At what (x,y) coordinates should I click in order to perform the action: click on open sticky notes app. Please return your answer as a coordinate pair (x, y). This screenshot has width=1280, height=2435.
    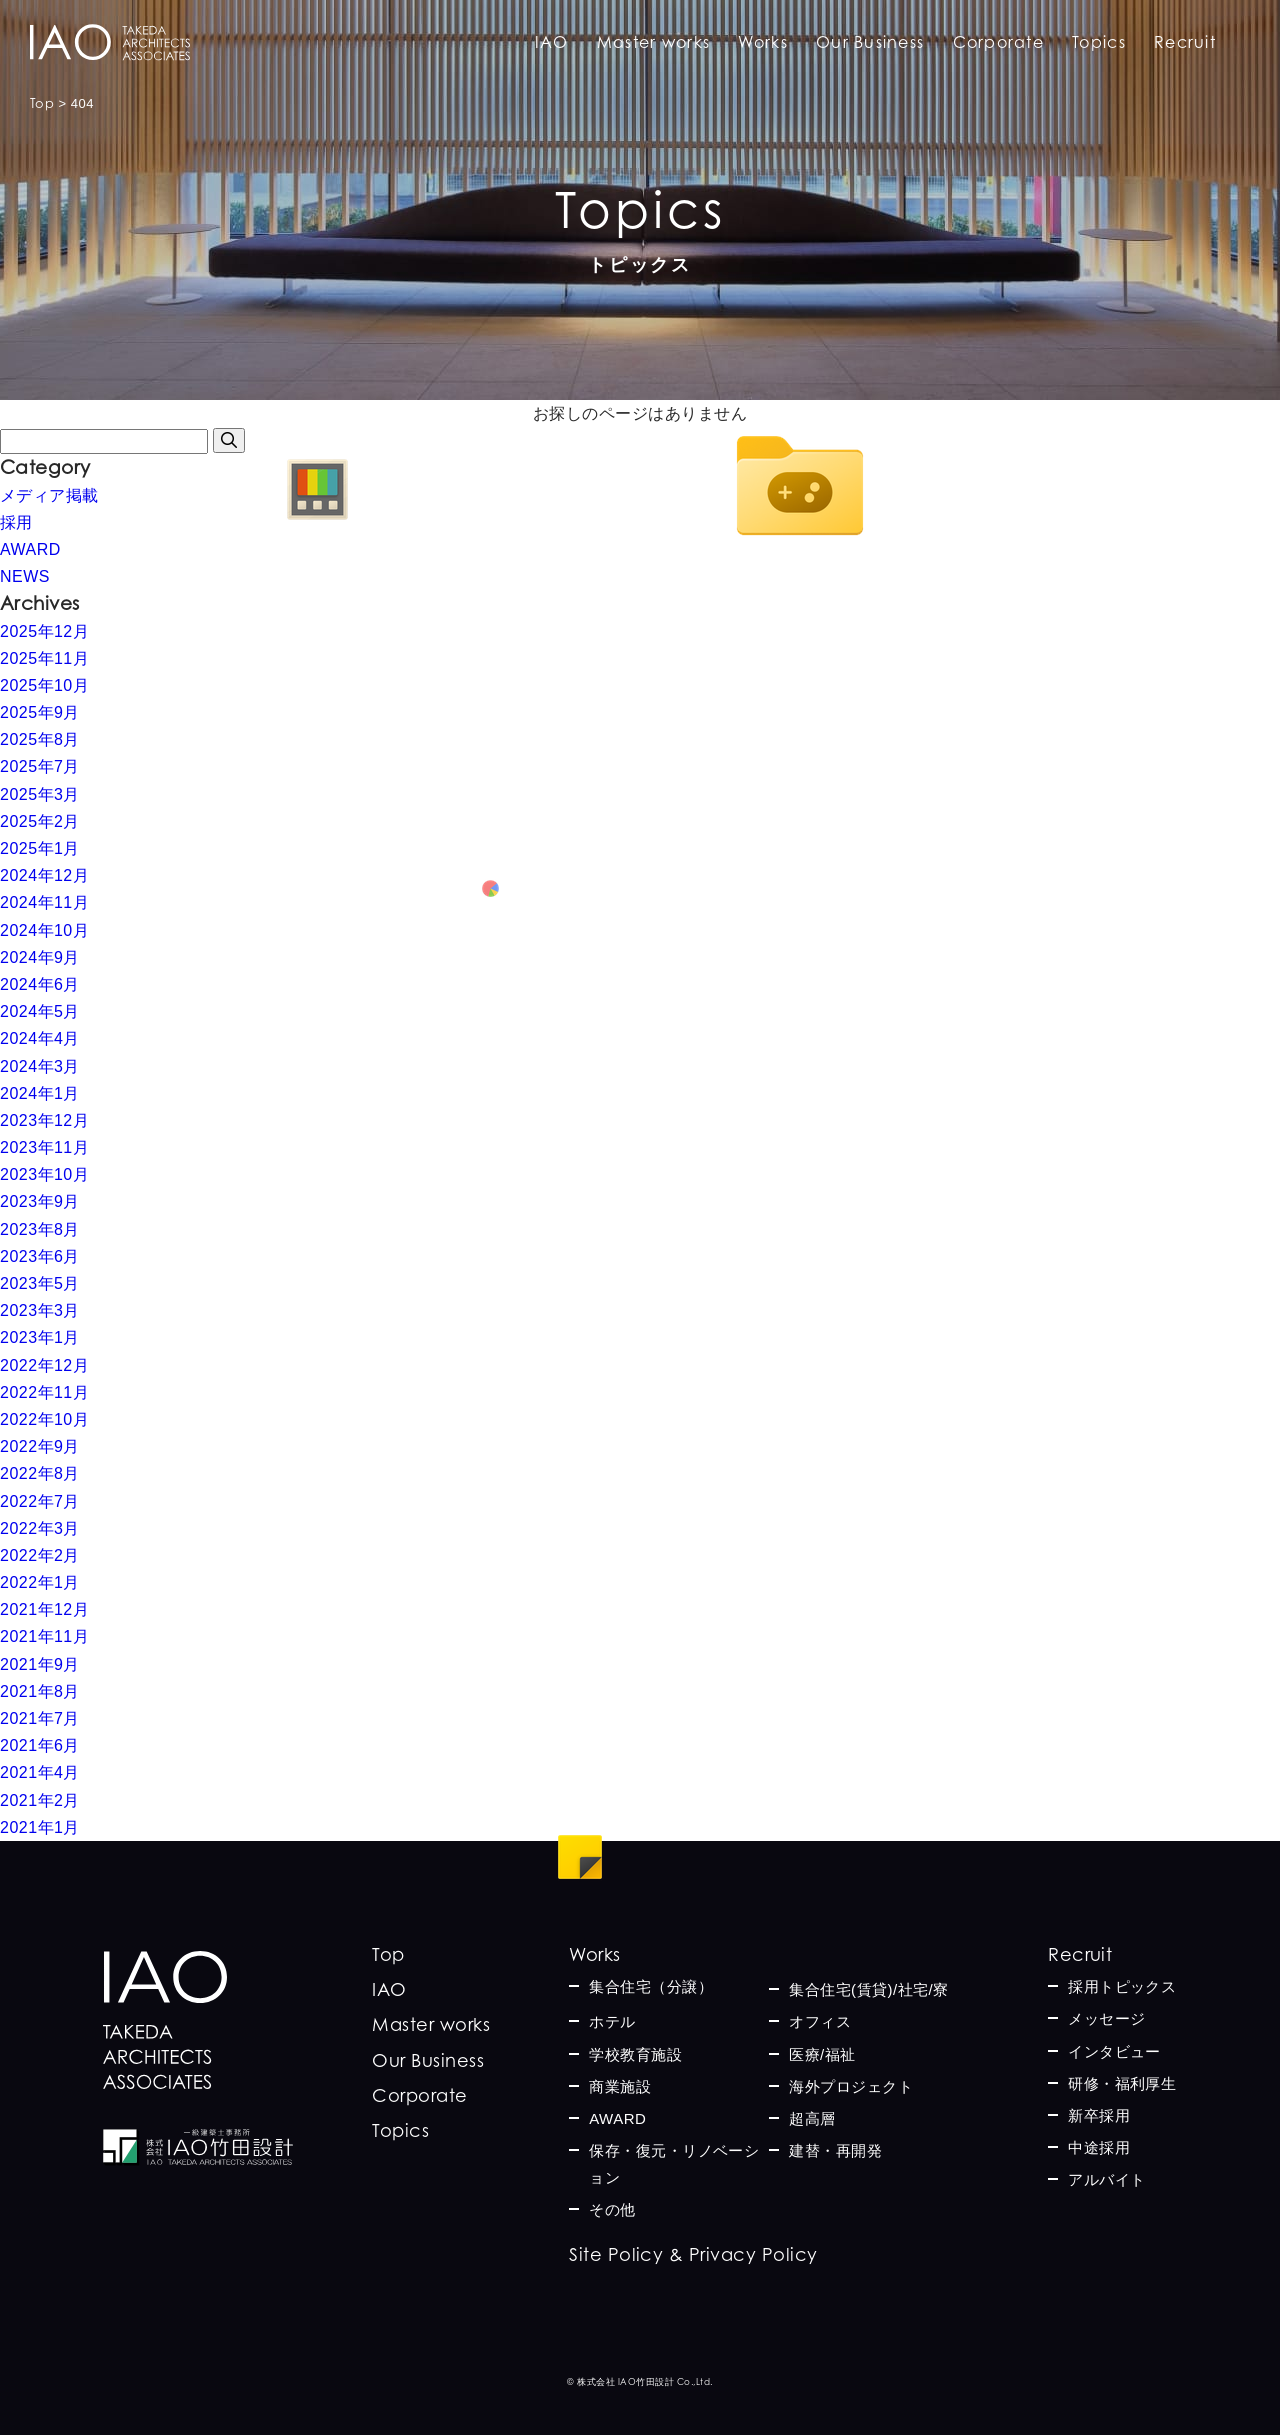
    Looking at the image, I should click on (580, 1857).